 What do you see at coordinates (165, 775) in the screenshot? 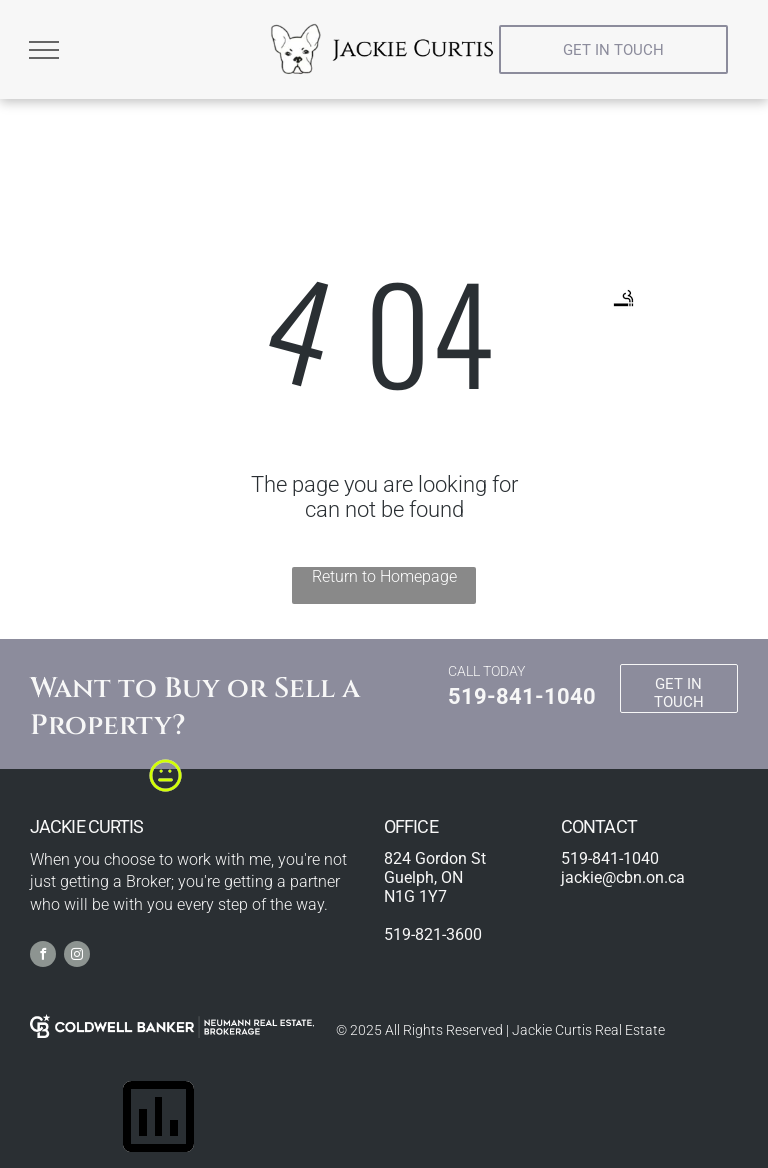
I see `rate your experience as neutral` at bounding box center [165, 775].